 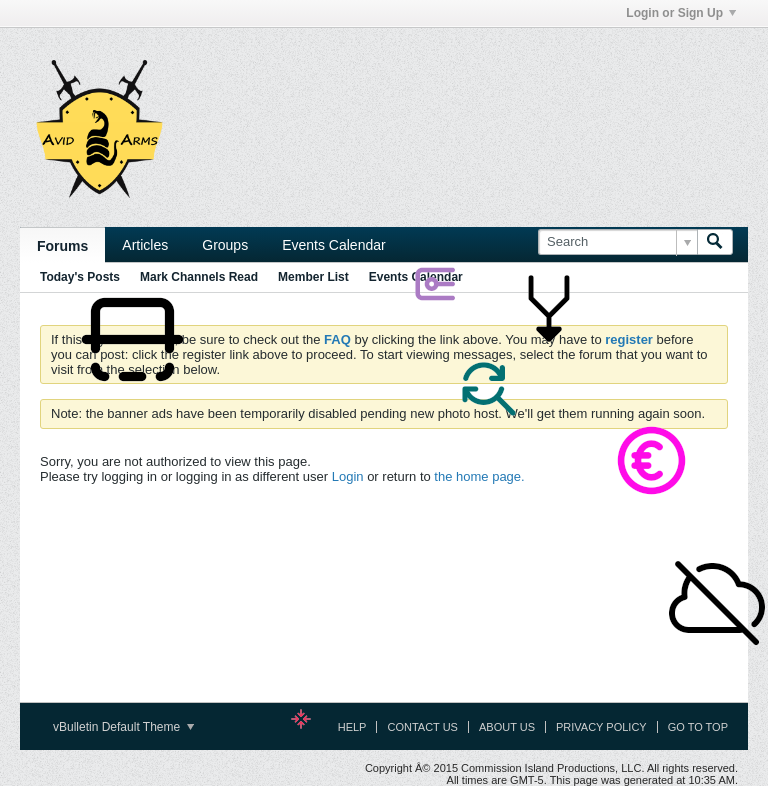 I want to click on view balance in euros, so click(x=651, y=460).